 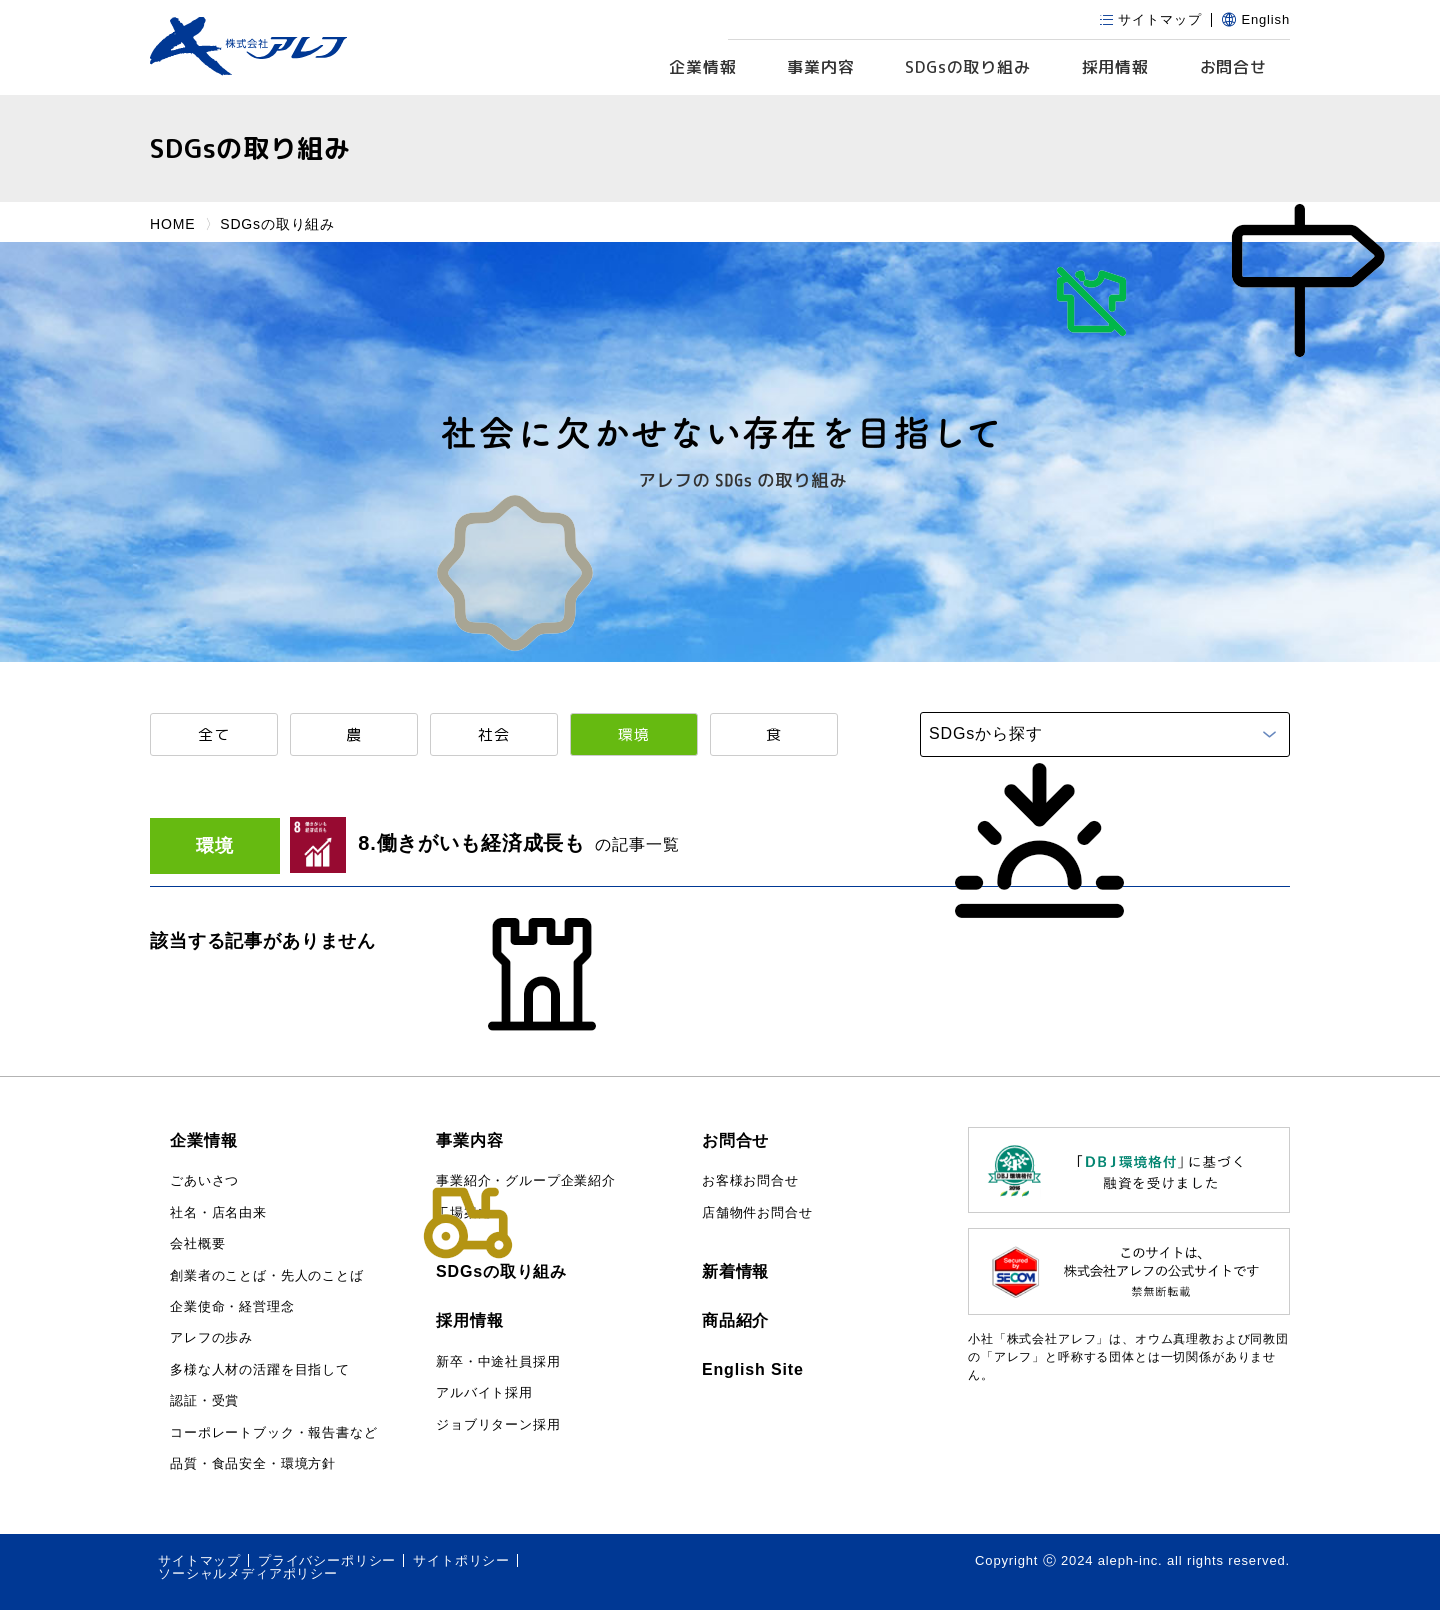 What do you see at coordinates (515, 573) in the screenshot?
I see `indicates a verified or certified status` at bounding box center [515, 573].